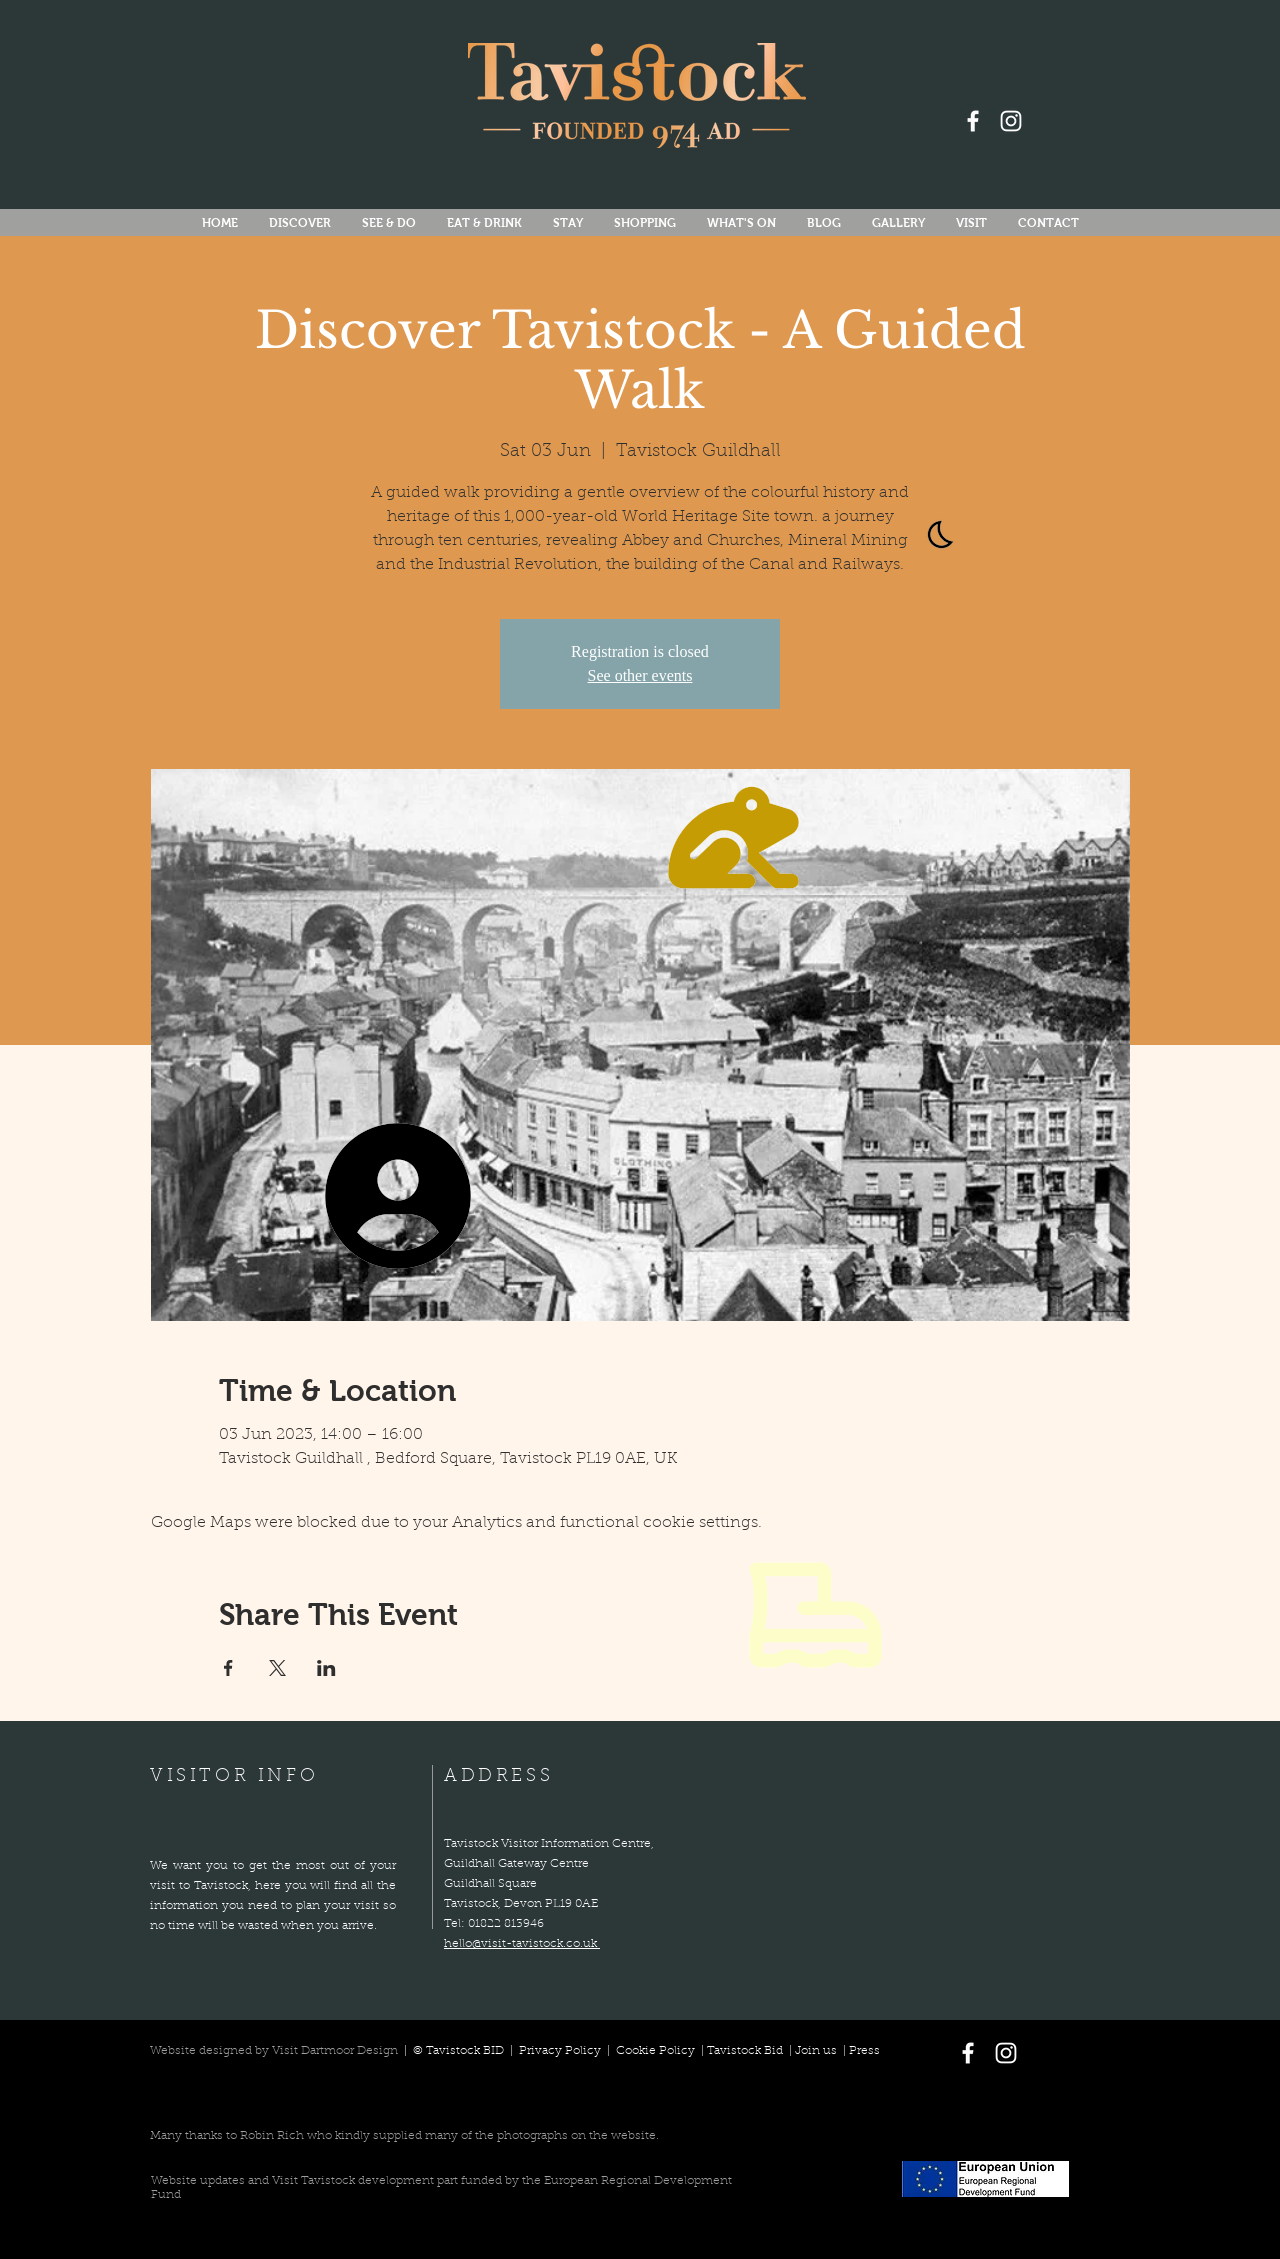  What do you see at coordinates (398, 1196) in the screenshot?
I see `view your profile` at bounding box center [398, 1196].